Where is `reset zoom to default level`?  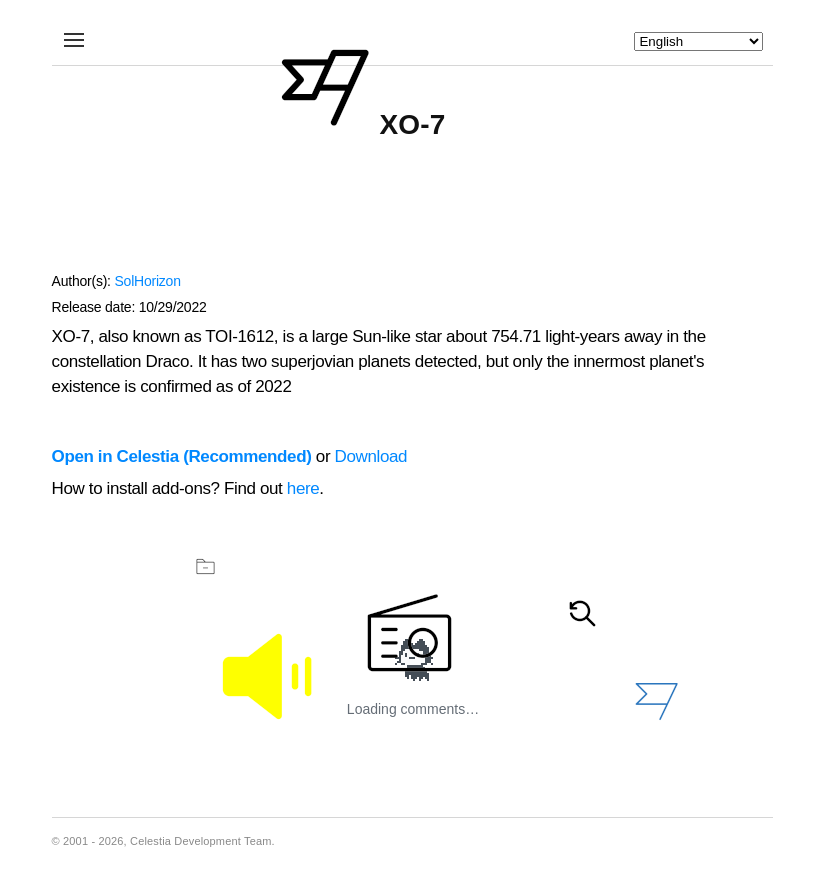 reset zoom to default level is located at coordinates (582, 613).